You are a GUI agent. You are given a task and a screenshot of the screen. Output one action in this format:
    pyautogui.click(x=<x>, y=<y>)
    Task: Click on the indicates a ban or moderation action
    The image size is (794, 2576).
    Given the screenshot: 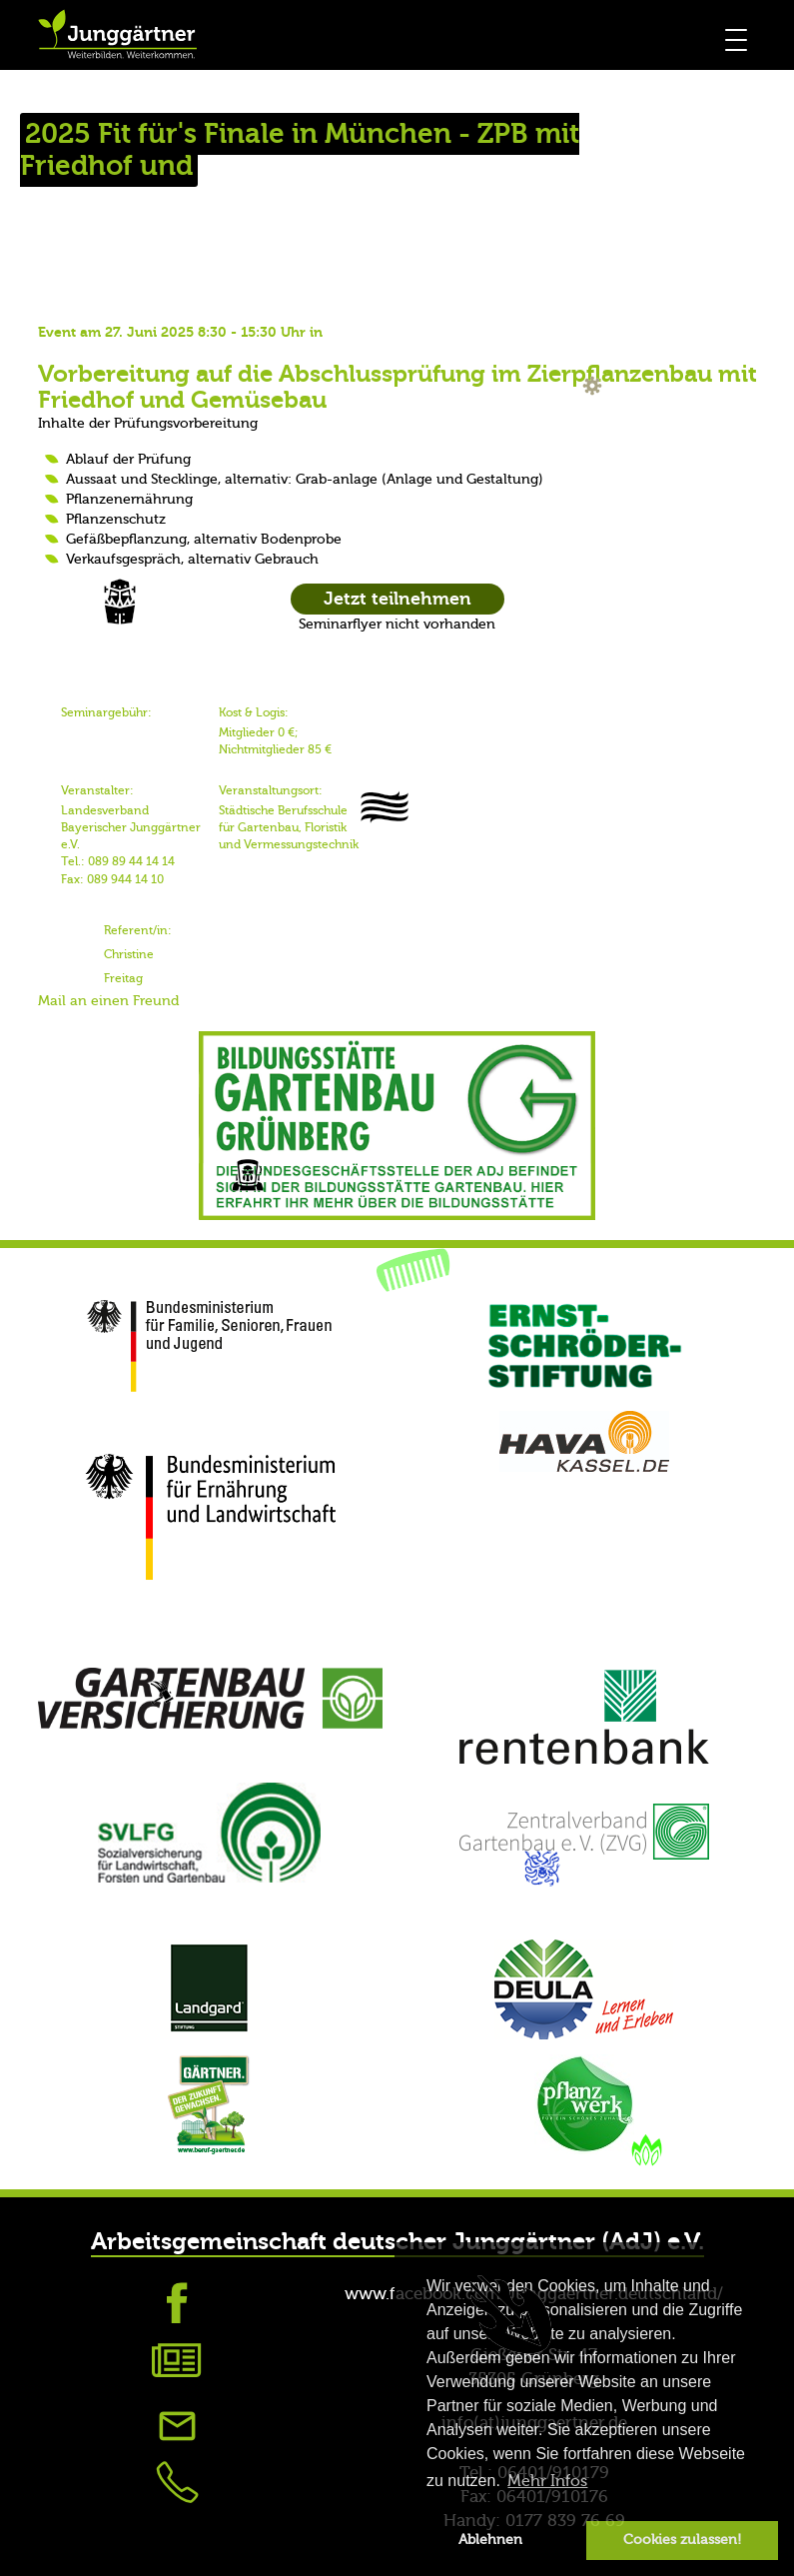 What is the action you would take?
    pyautogui.click(x=162, y=1693)
    